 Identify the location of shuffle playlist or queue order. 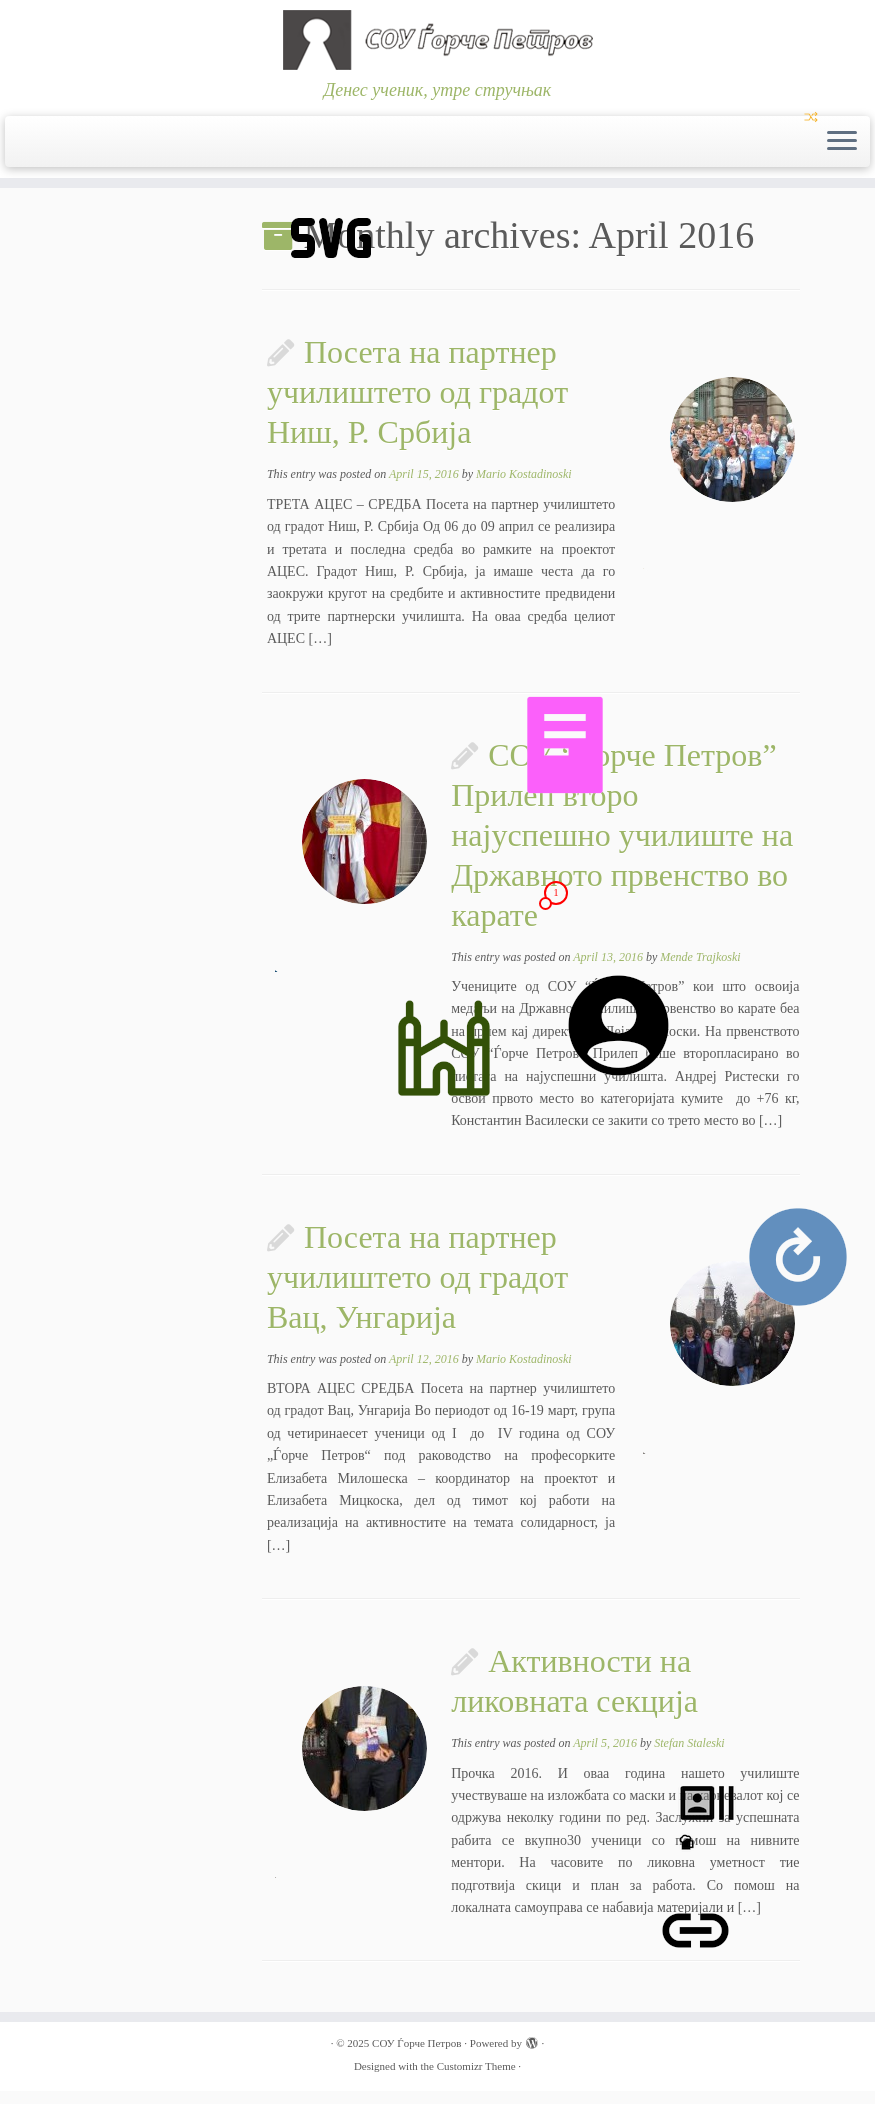
(811, 117).